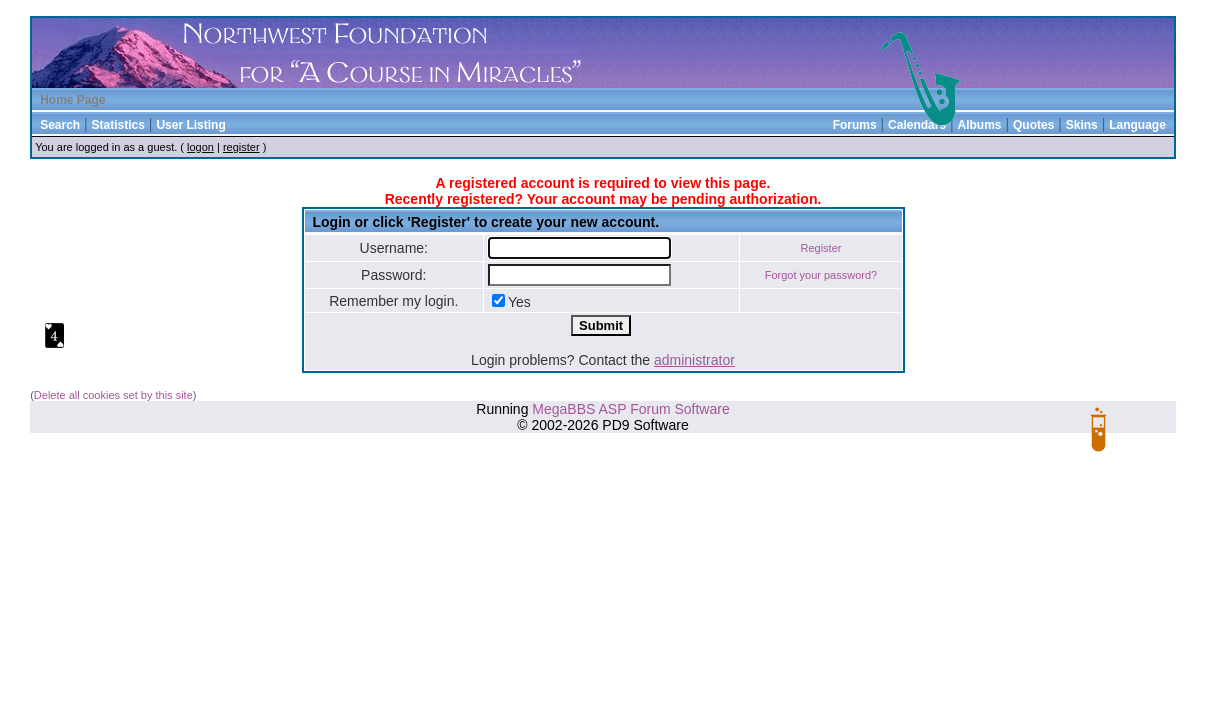  What do you see at coordinates (921, 79) in the screenshot?
I see `browse jazz or instrumental music` at bounding box center [921, 79].